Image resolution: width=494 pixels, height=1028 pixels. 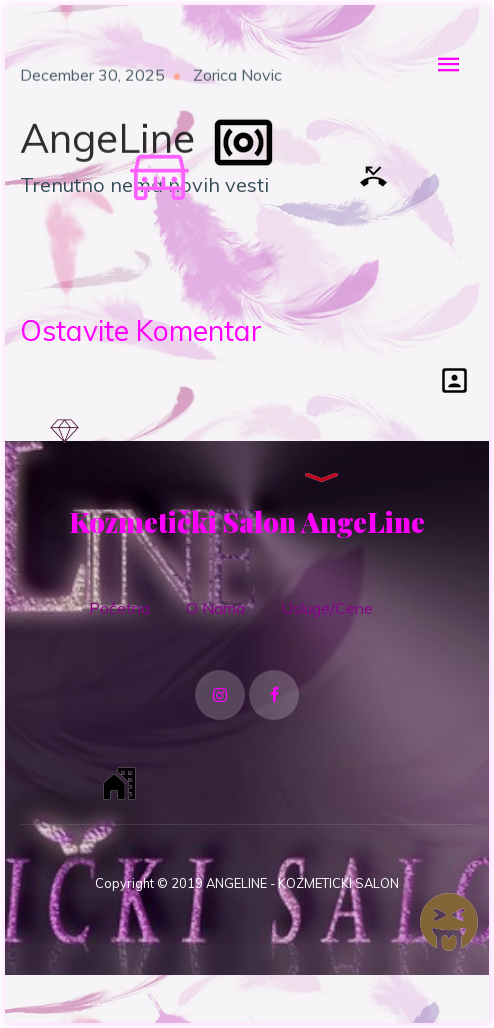 I want to click on insert a silly or playful emoji reaction, so click(x=449, y=922).